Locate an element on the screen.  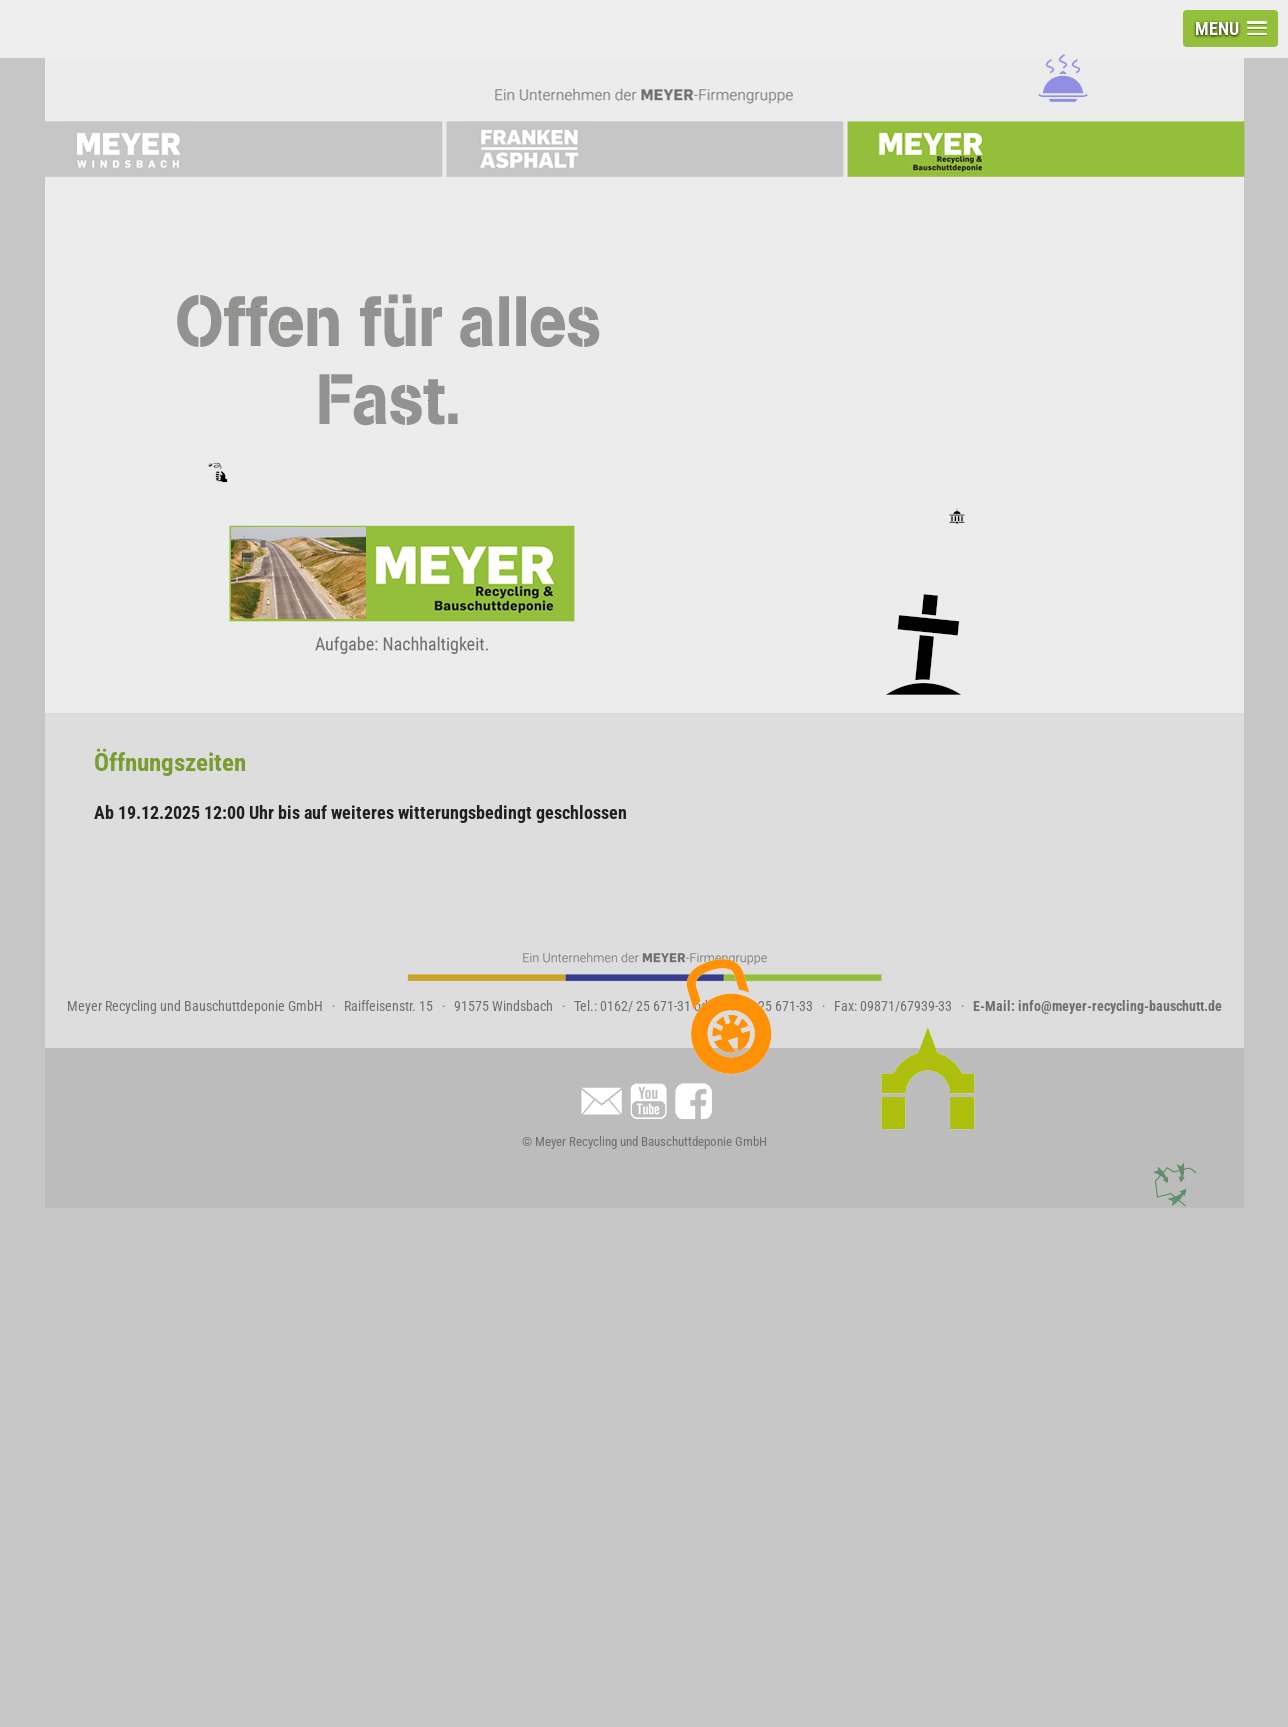
access government or civic services is located at coordinates (957, 516).